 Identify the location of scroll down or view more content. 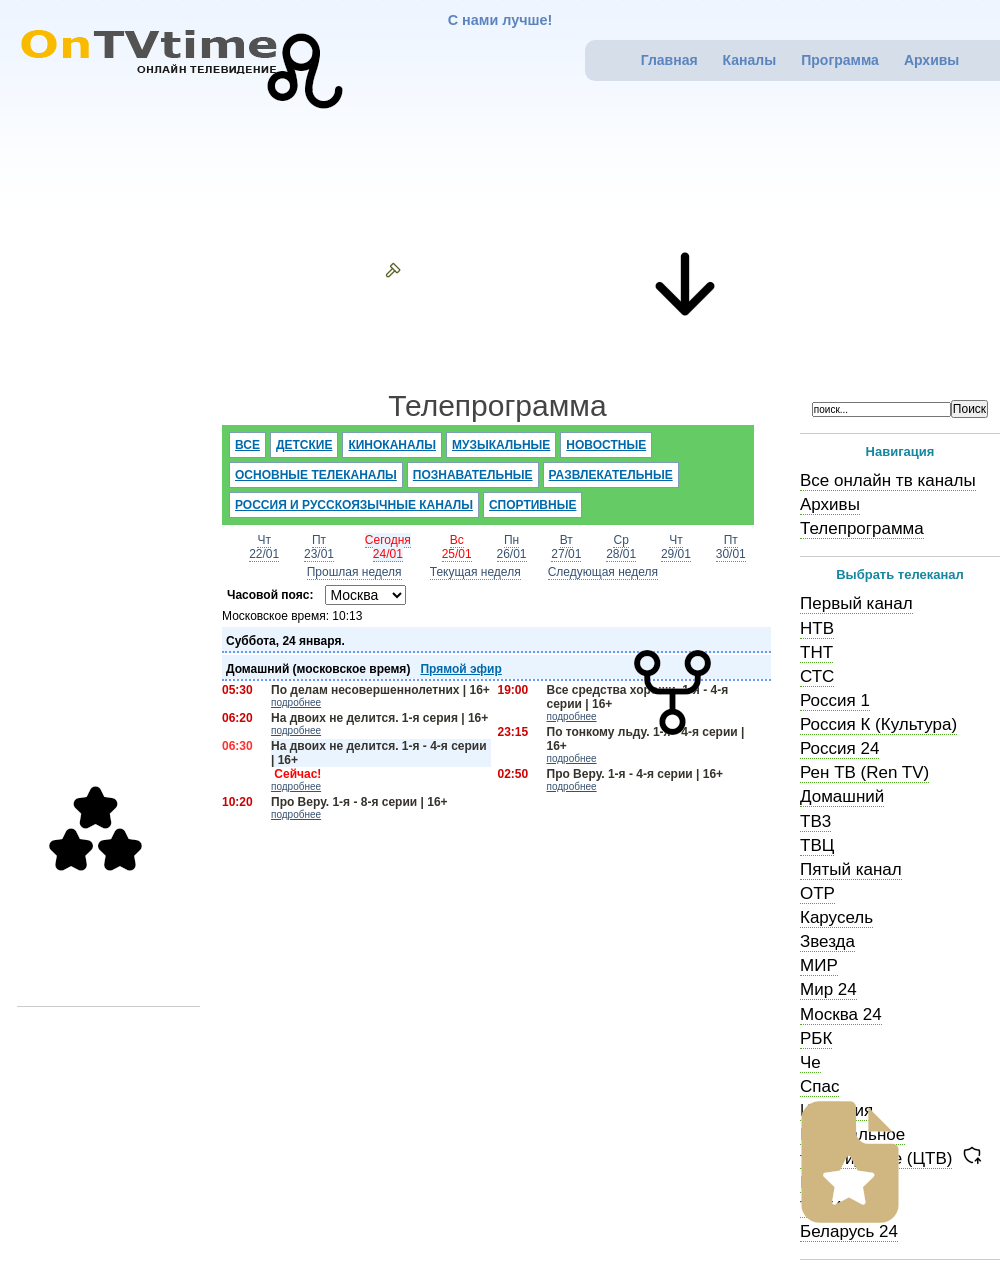
(685, 284).